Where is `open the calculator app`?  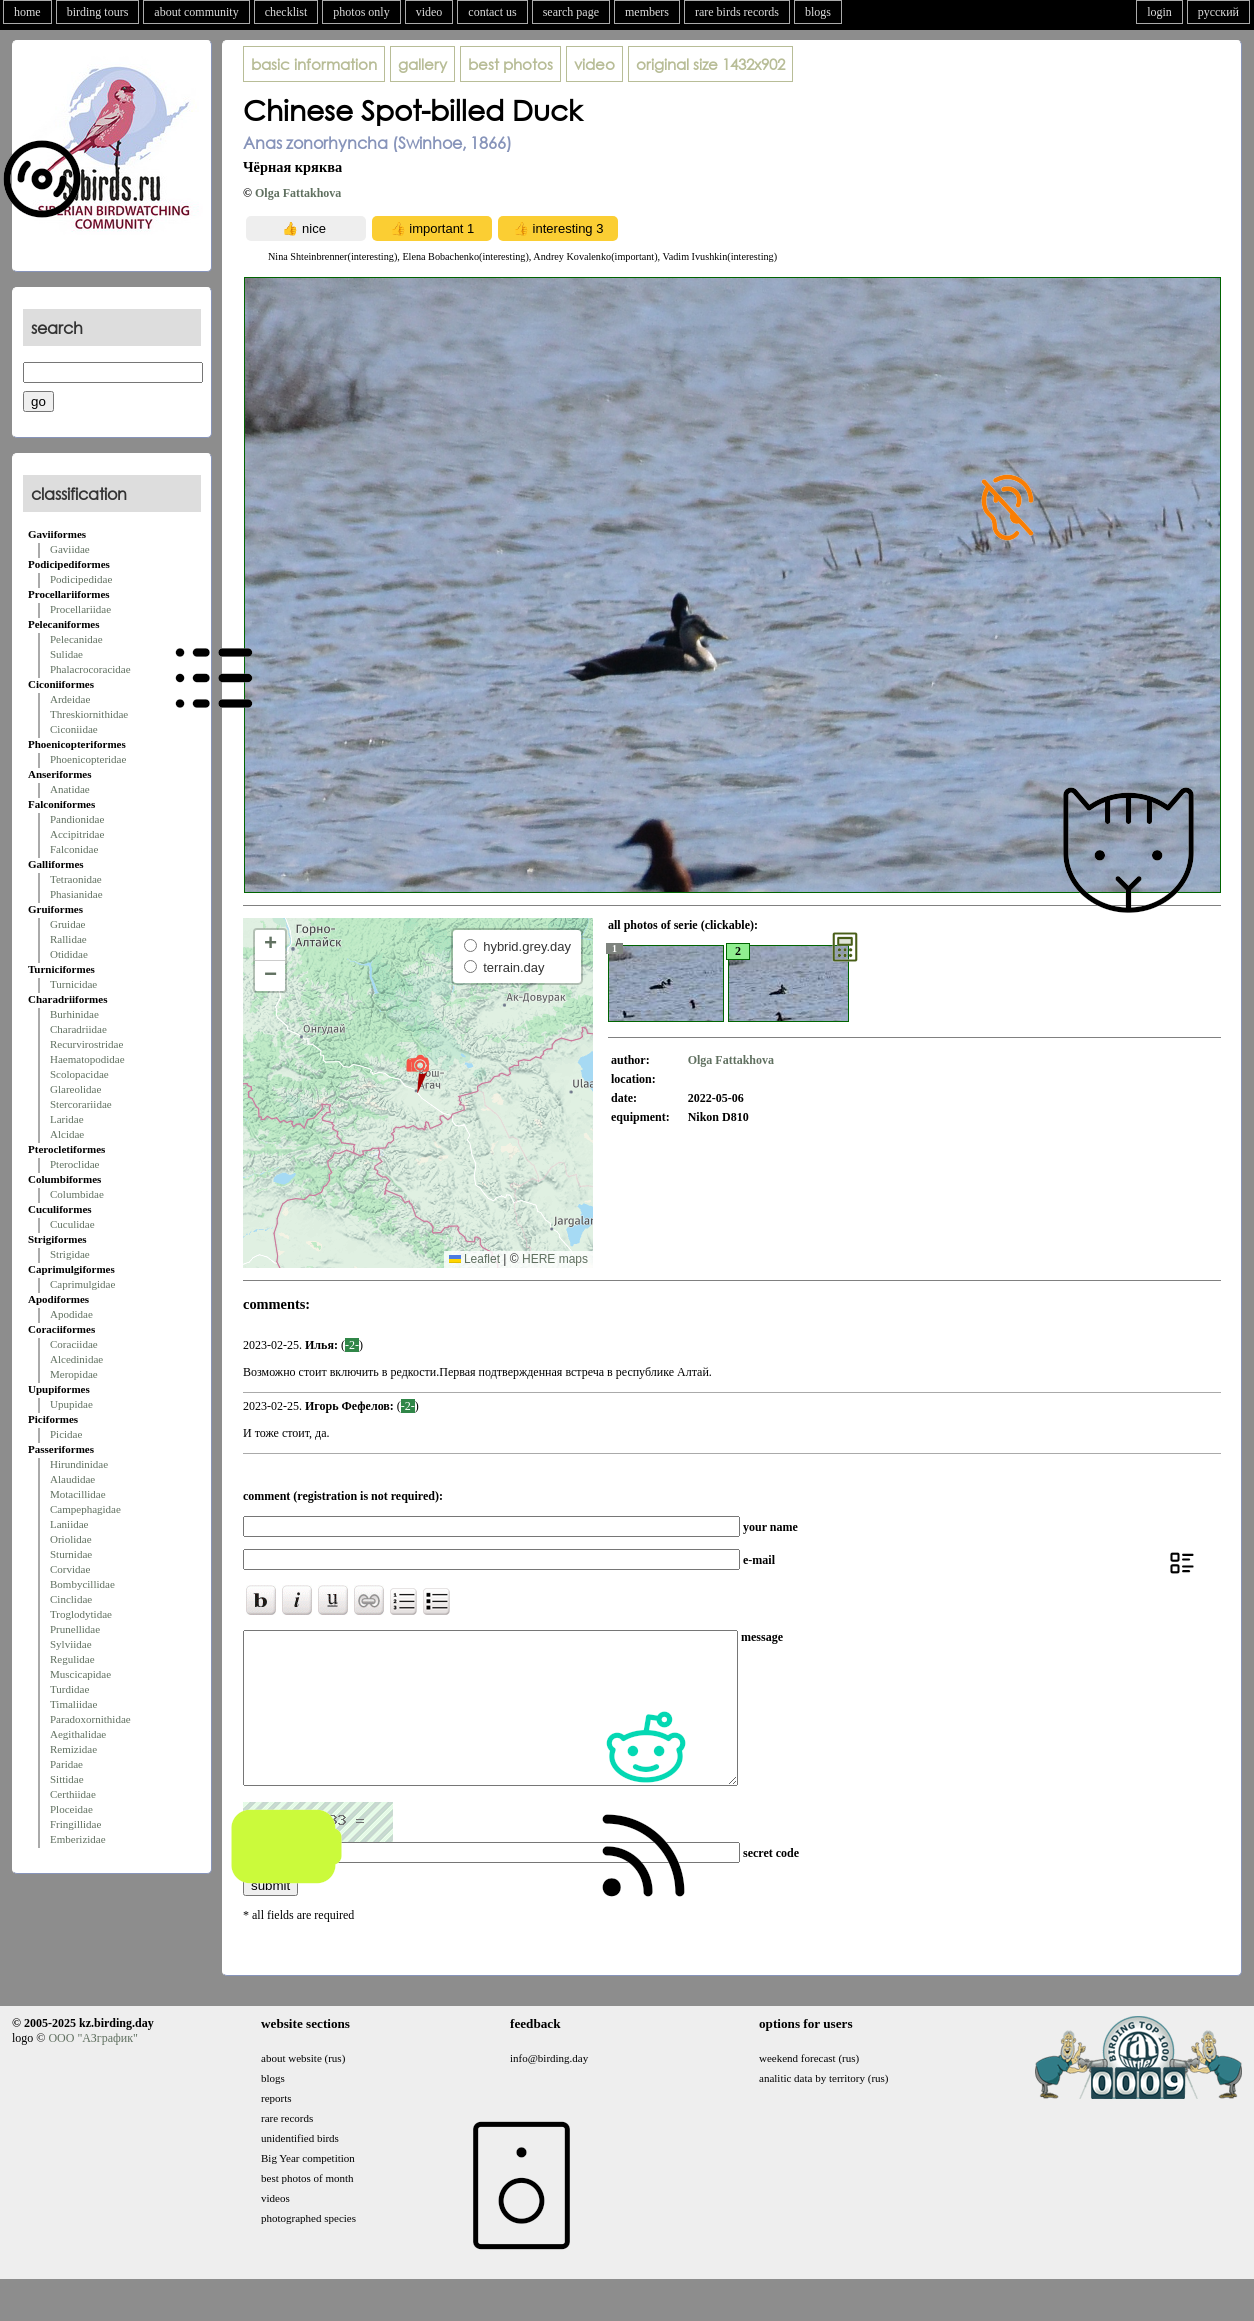 open the calculator app is located at coordinates (845, 947).